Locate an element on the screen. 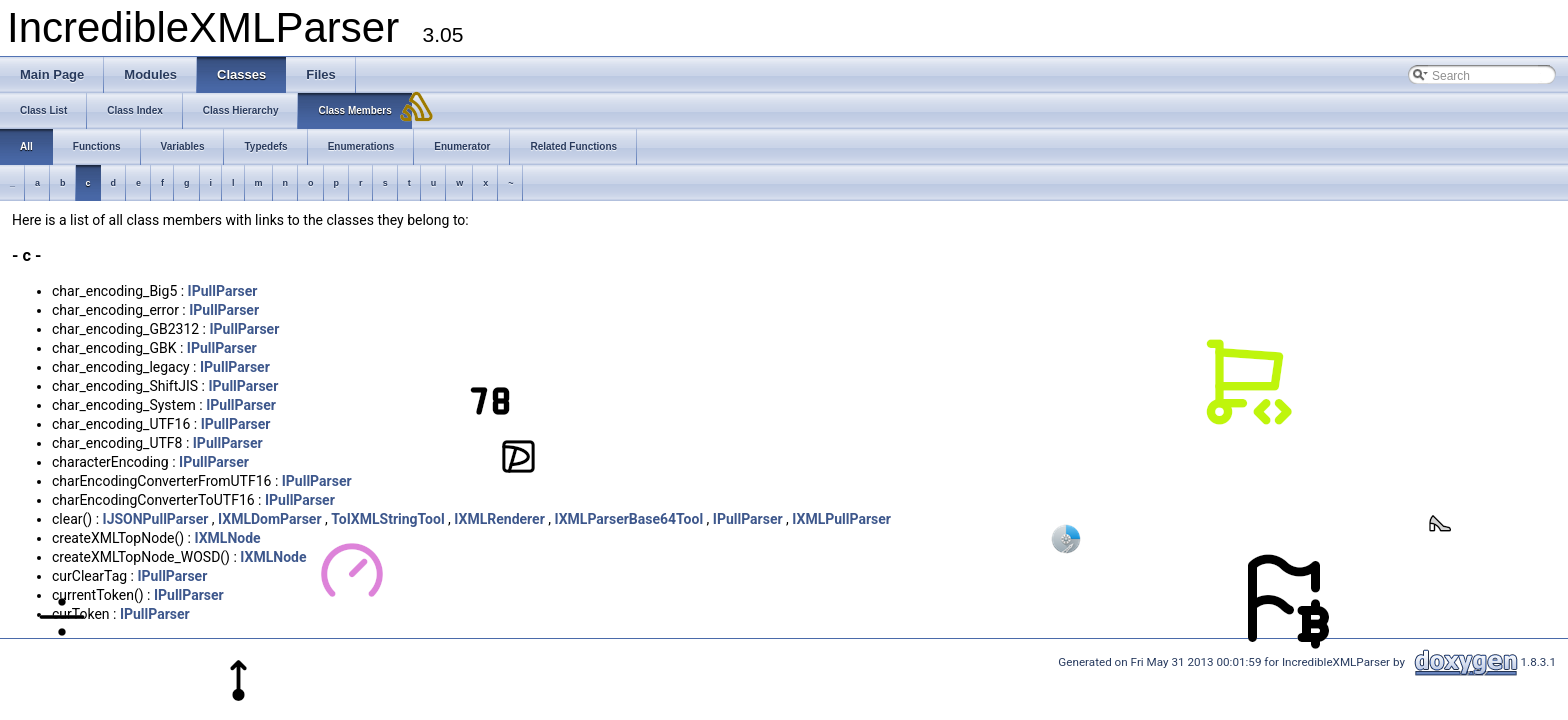  access cart API or developer settings is located at coordinates (1245, 382).